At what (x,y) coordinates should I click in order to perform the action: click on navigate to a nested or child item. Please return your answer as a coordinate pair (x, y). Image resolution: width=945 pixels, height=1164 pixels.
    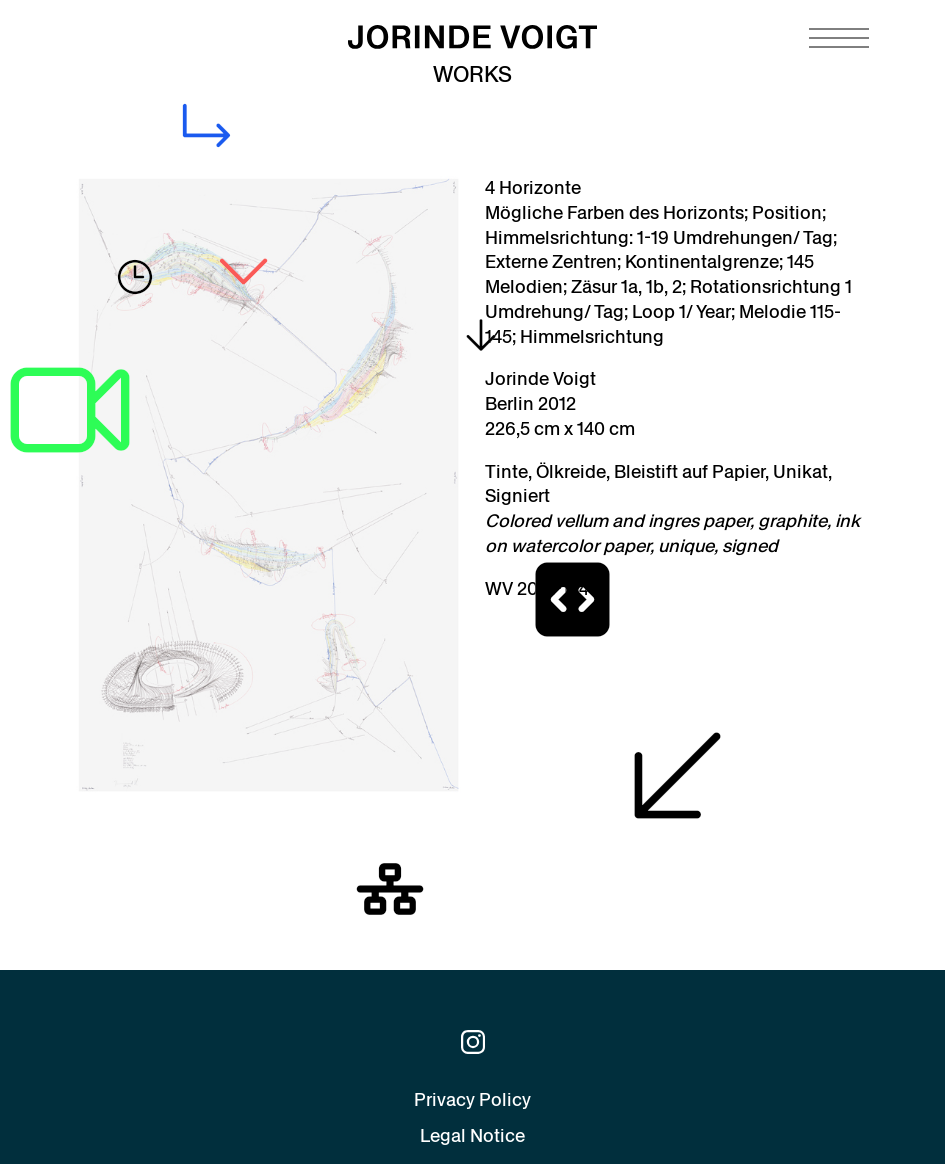
    Looking at the image, I should click on (206, 125).